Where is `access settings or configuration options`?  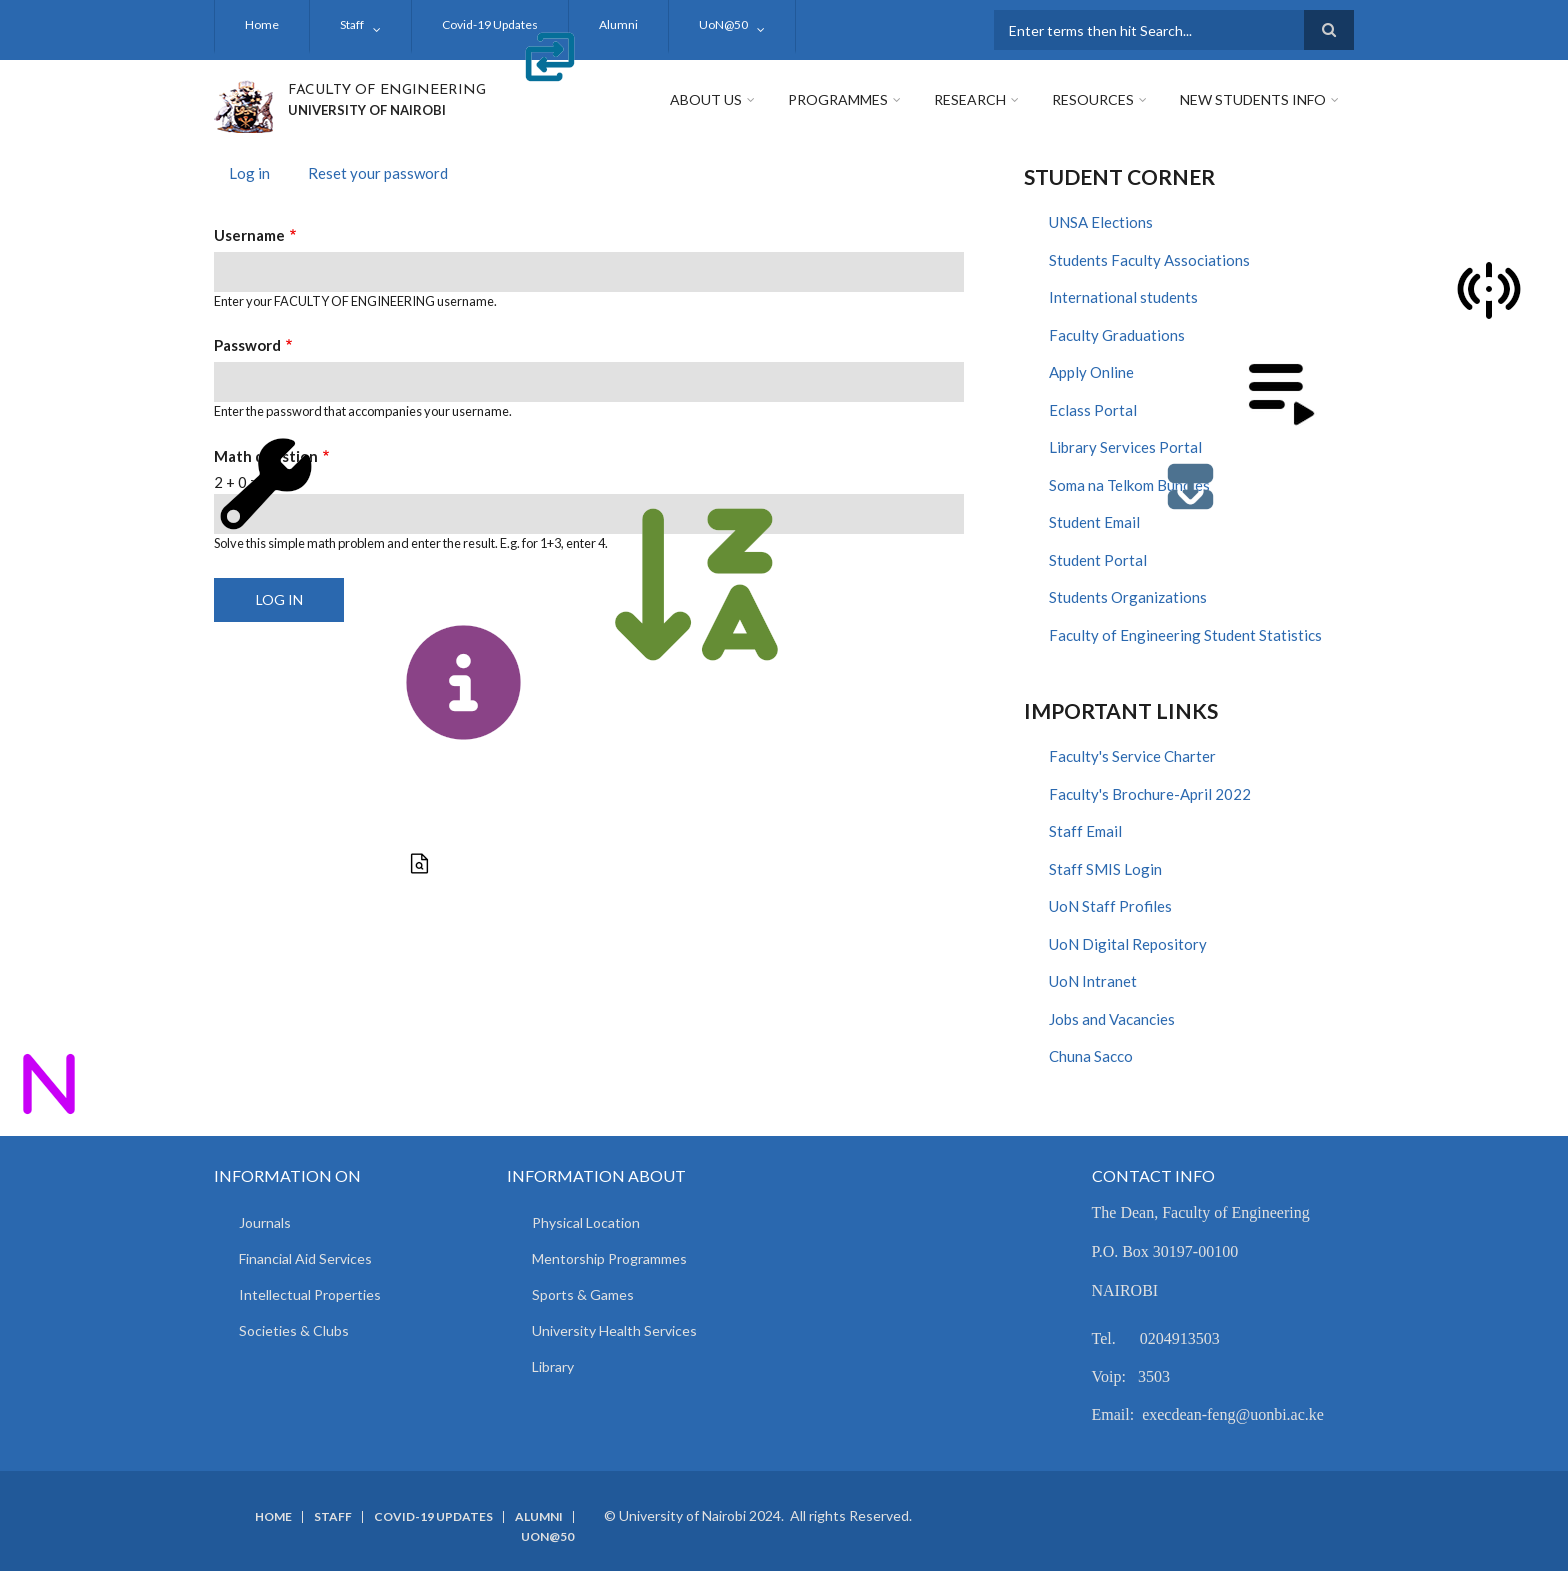
access settings or configuration options is located at coordinates (266, 484).